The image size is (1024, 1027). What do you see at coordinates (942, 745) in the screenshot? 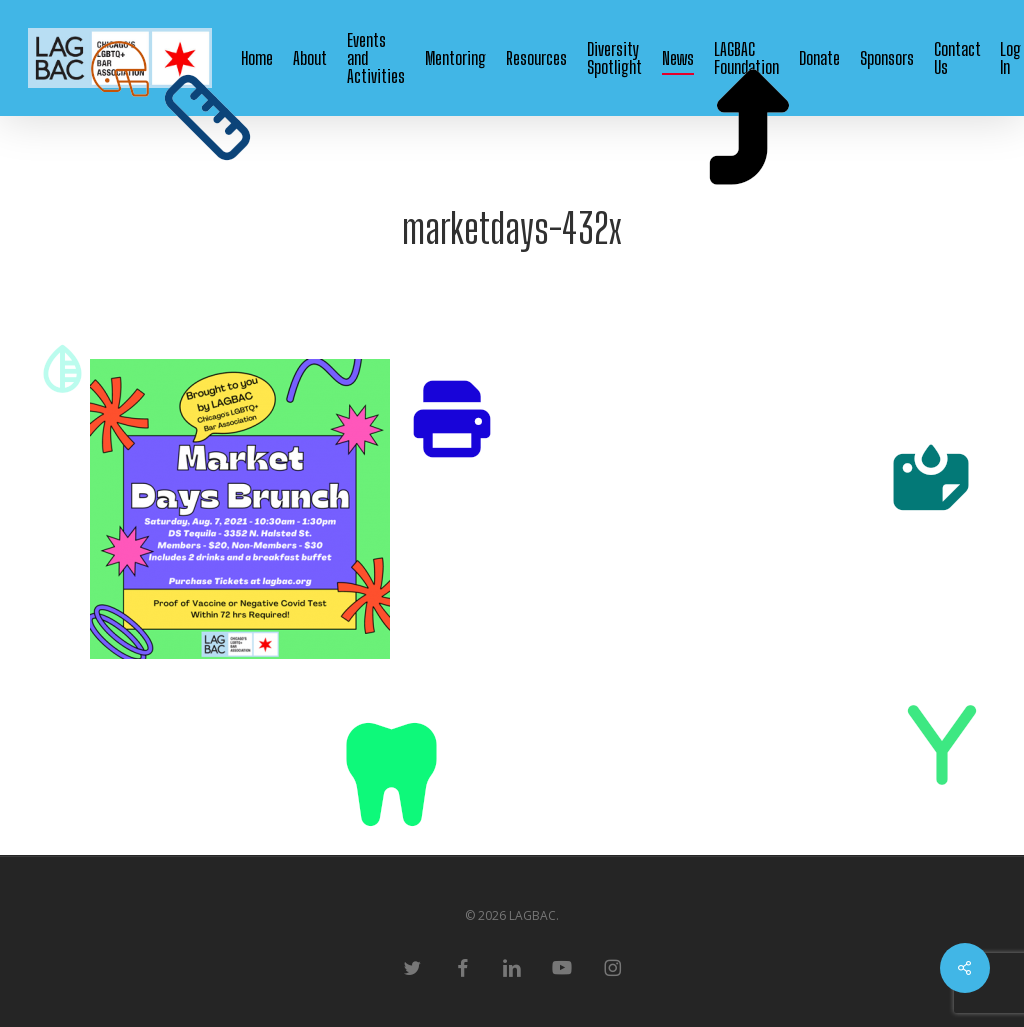
I see `represents the letter Y in text or labeling` at bounding box center [942, 745].